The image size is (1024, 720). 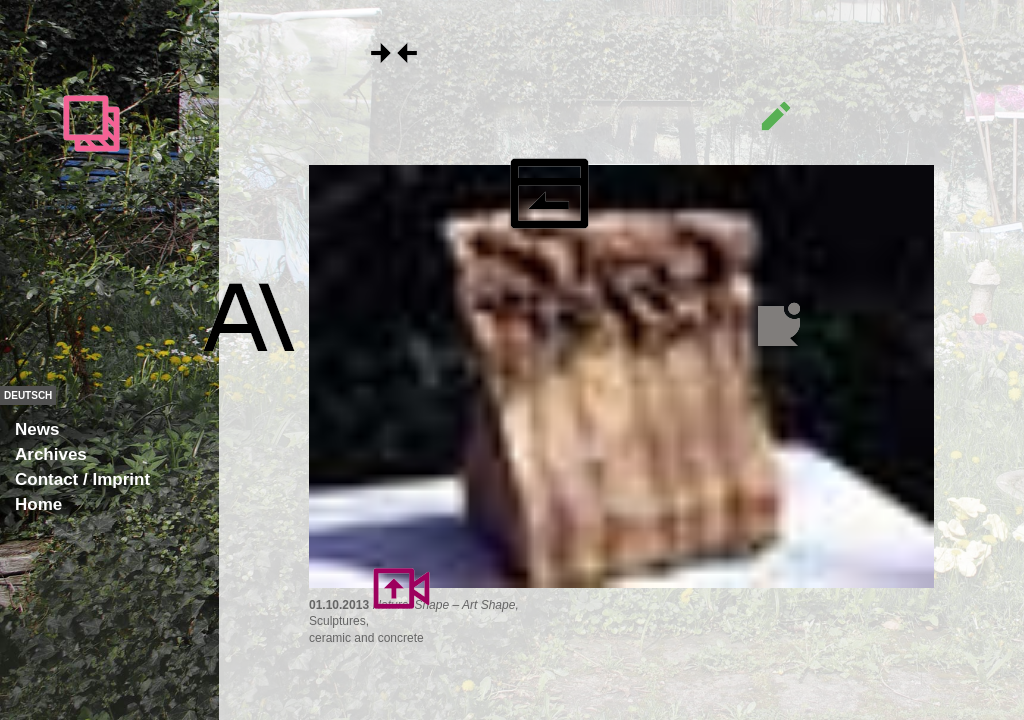 What do you see at coordinates (779, 325) in the screenshot?
I see `remixicon logo` at bounding box center [779, 325].